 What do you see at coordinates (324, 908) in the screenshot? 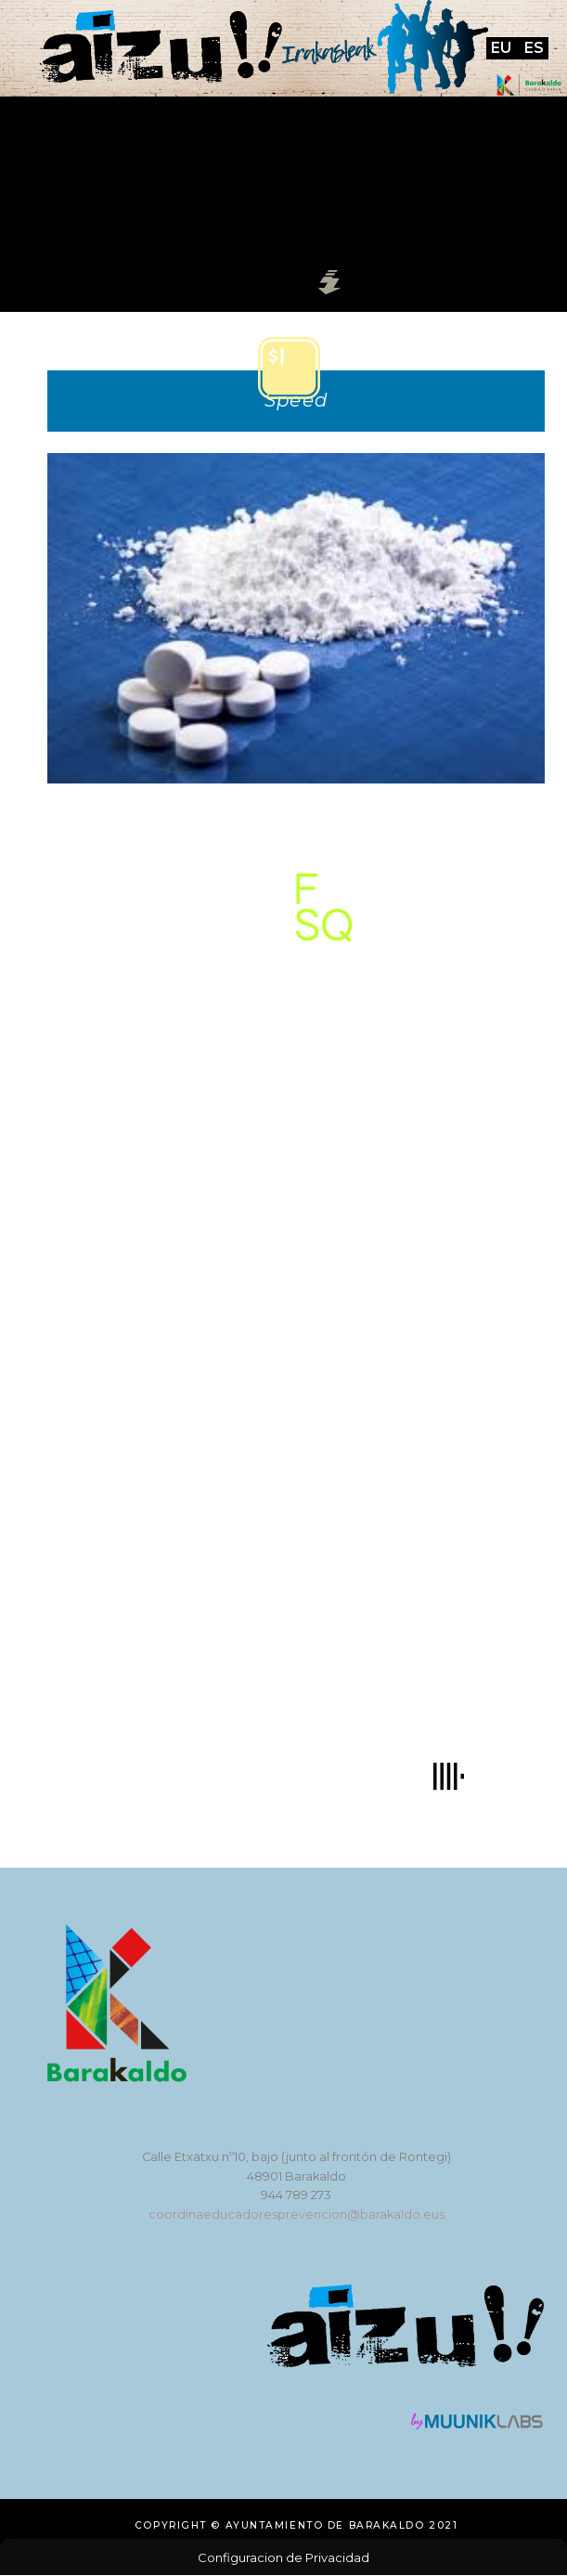
I see `open foursquare app` at bounding box center [324, 908].